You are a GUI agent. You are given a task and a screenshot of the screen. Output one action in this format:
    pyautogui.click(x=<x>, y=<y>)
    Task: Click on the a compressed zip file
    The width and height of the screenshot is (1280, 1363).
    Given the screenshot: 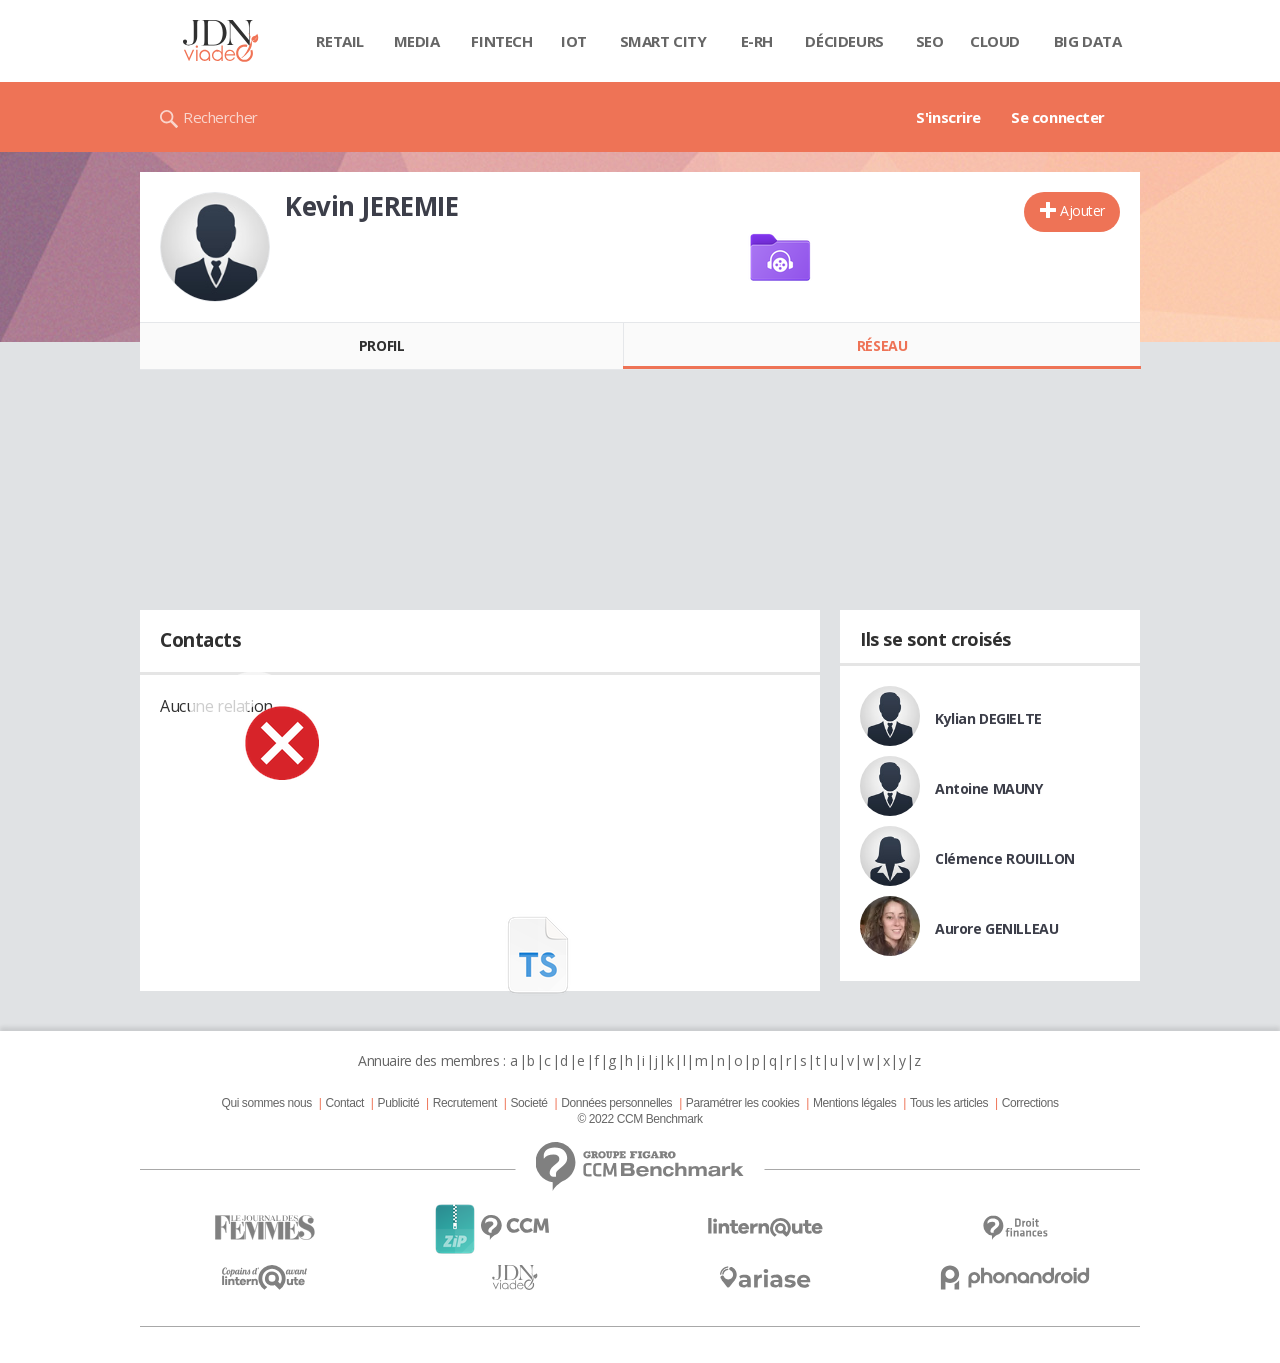 What is the action you would take?
    pyautogui.click(x=455, y=1229)
    